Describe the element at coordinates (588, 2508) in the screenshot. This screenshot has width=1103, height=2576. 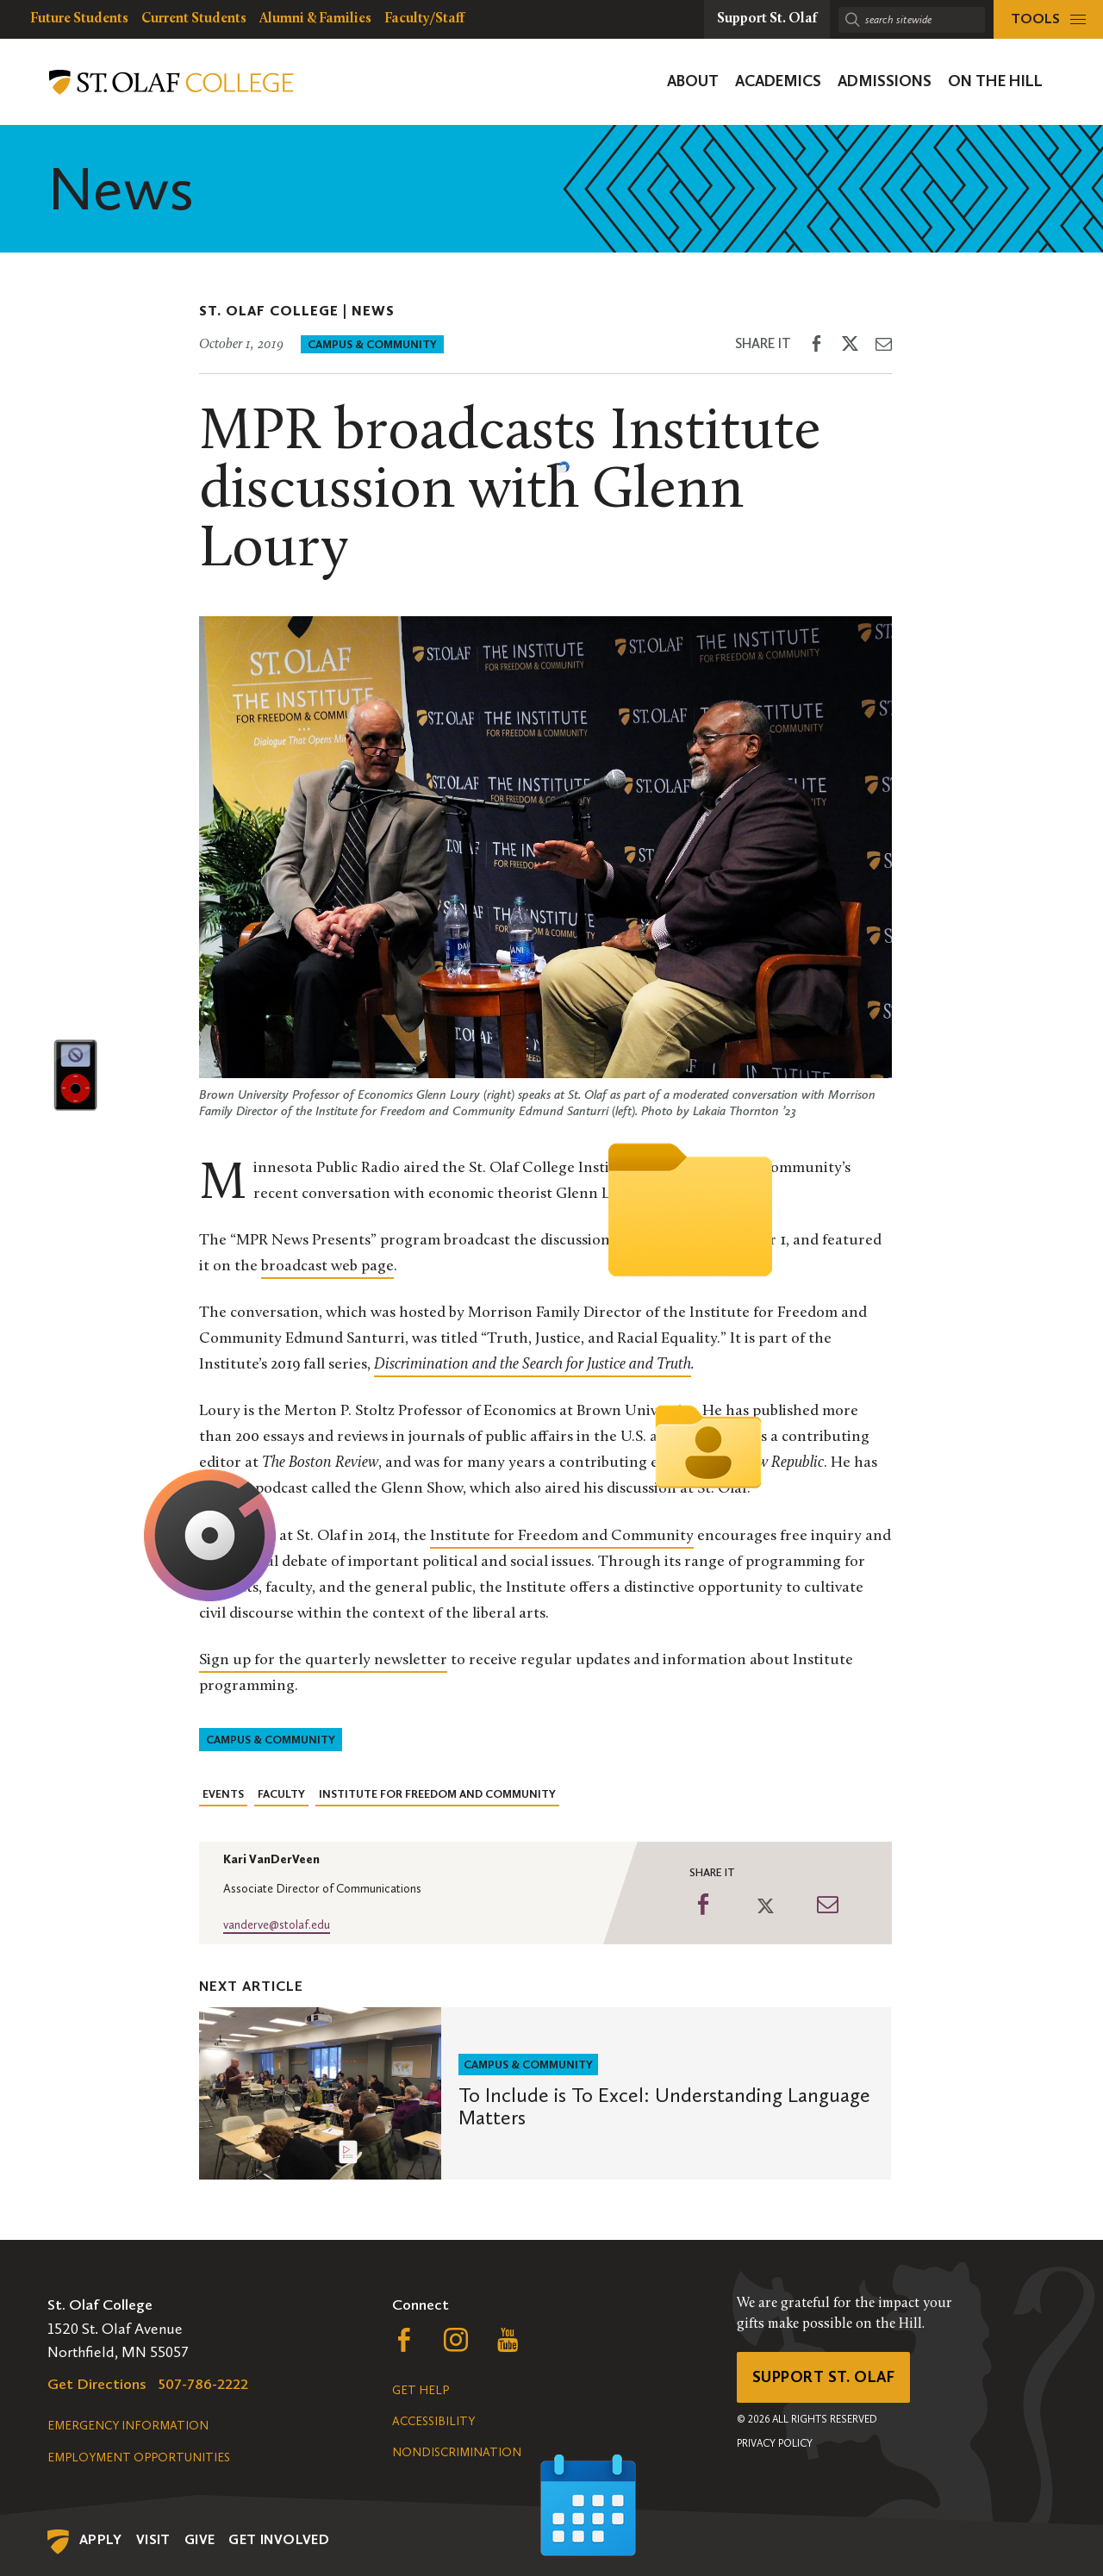
I see `open the calendar app` at that location.